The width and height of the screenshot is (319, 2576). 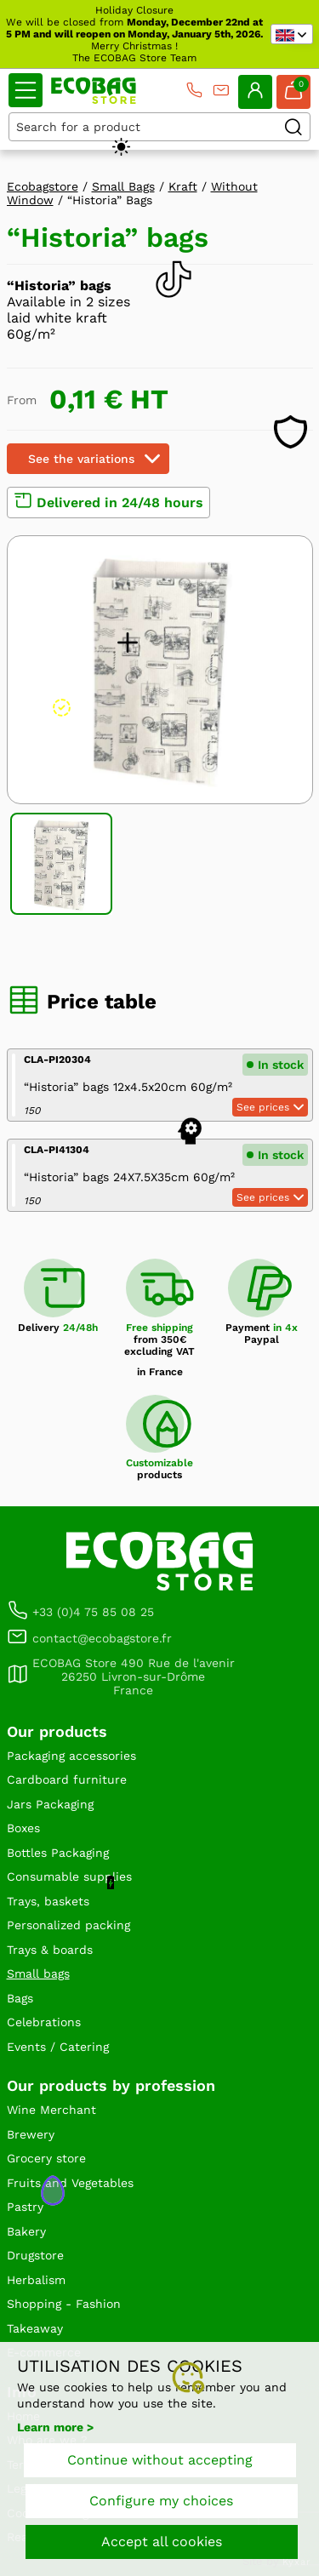 What do you see at coordinates (121, 146) in the screenshot?
I see `switch to light mode` at bounding box center [121, 146].